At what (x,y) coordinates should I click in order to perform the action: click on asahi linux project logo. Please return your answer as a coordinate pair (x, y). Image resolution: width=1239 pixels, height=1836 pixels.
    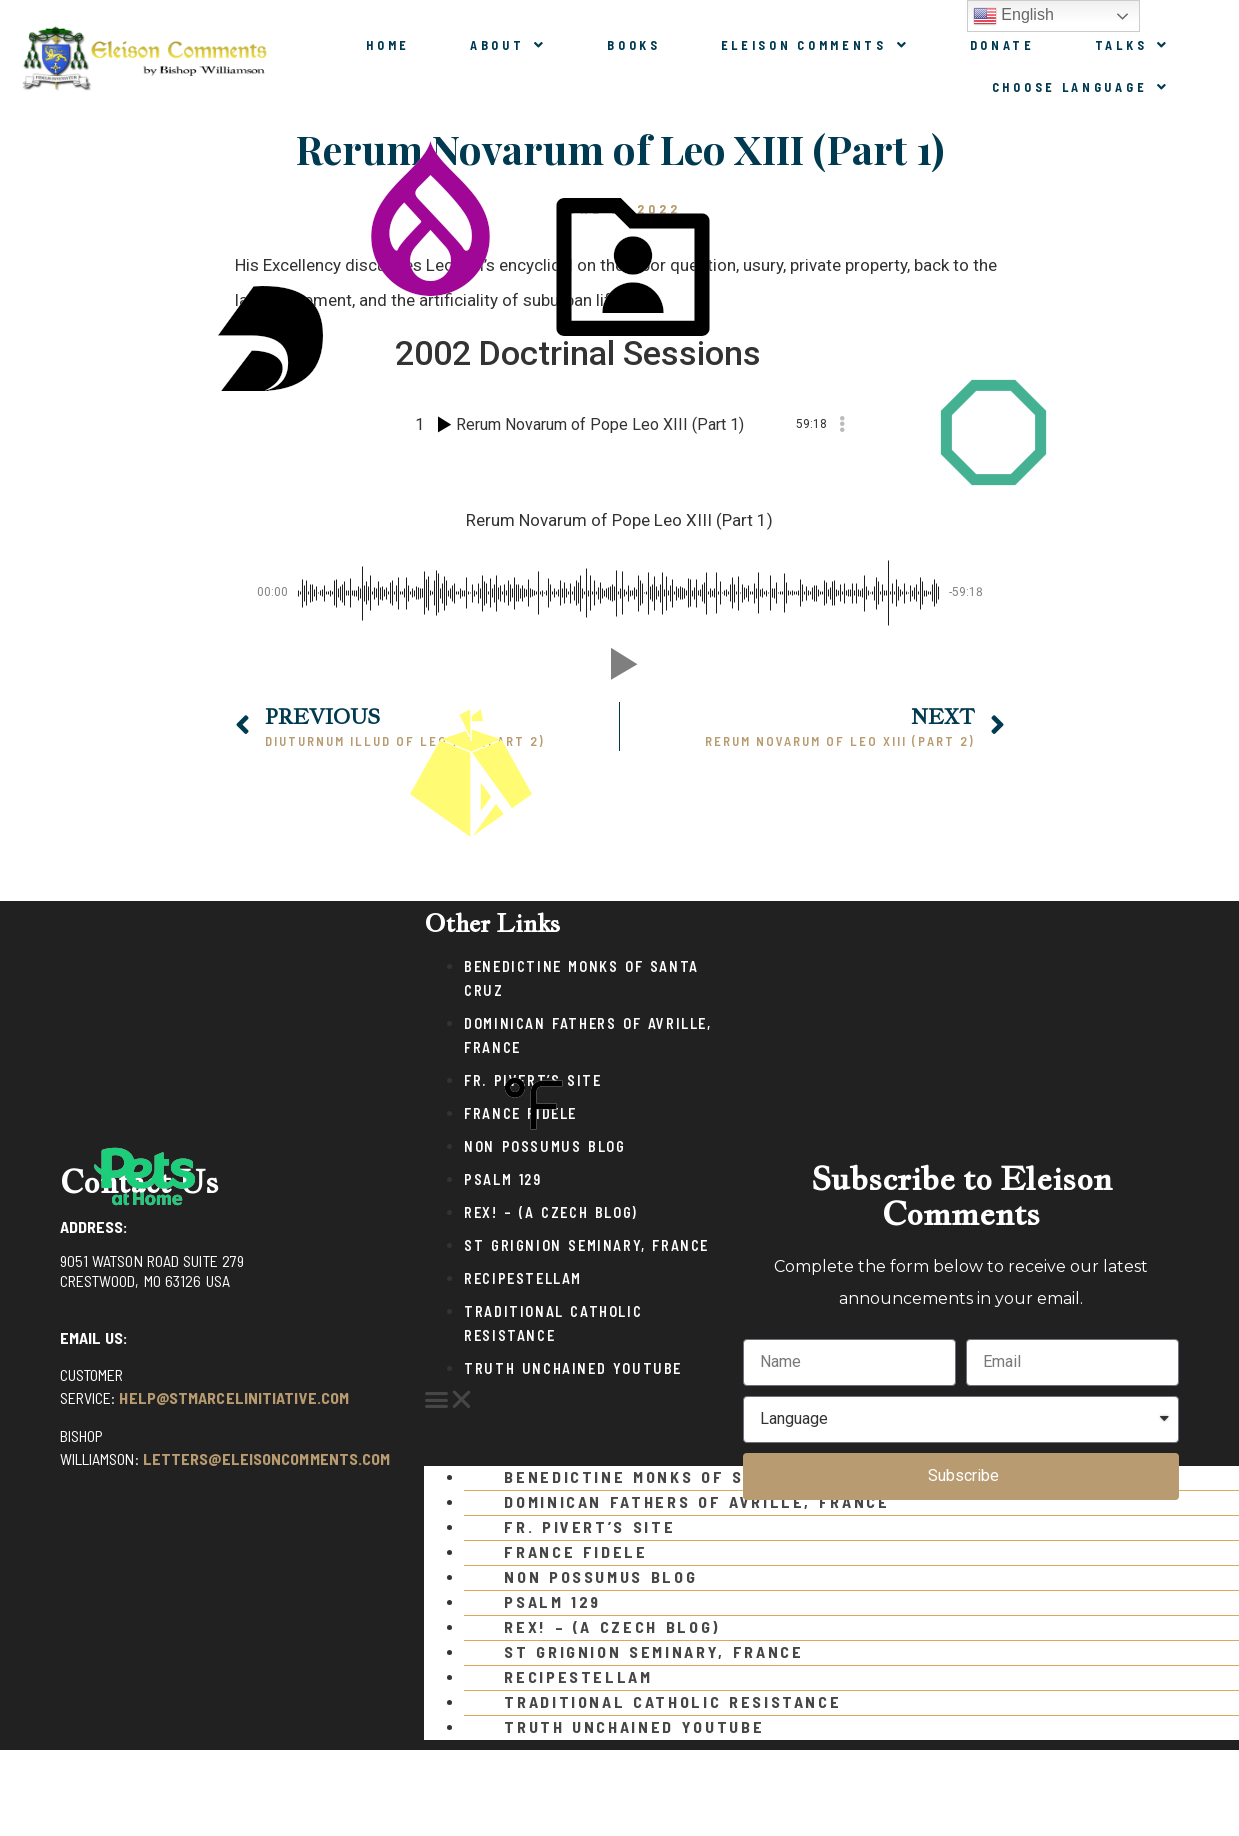
    Looking at the image, I should click on (471, 773).